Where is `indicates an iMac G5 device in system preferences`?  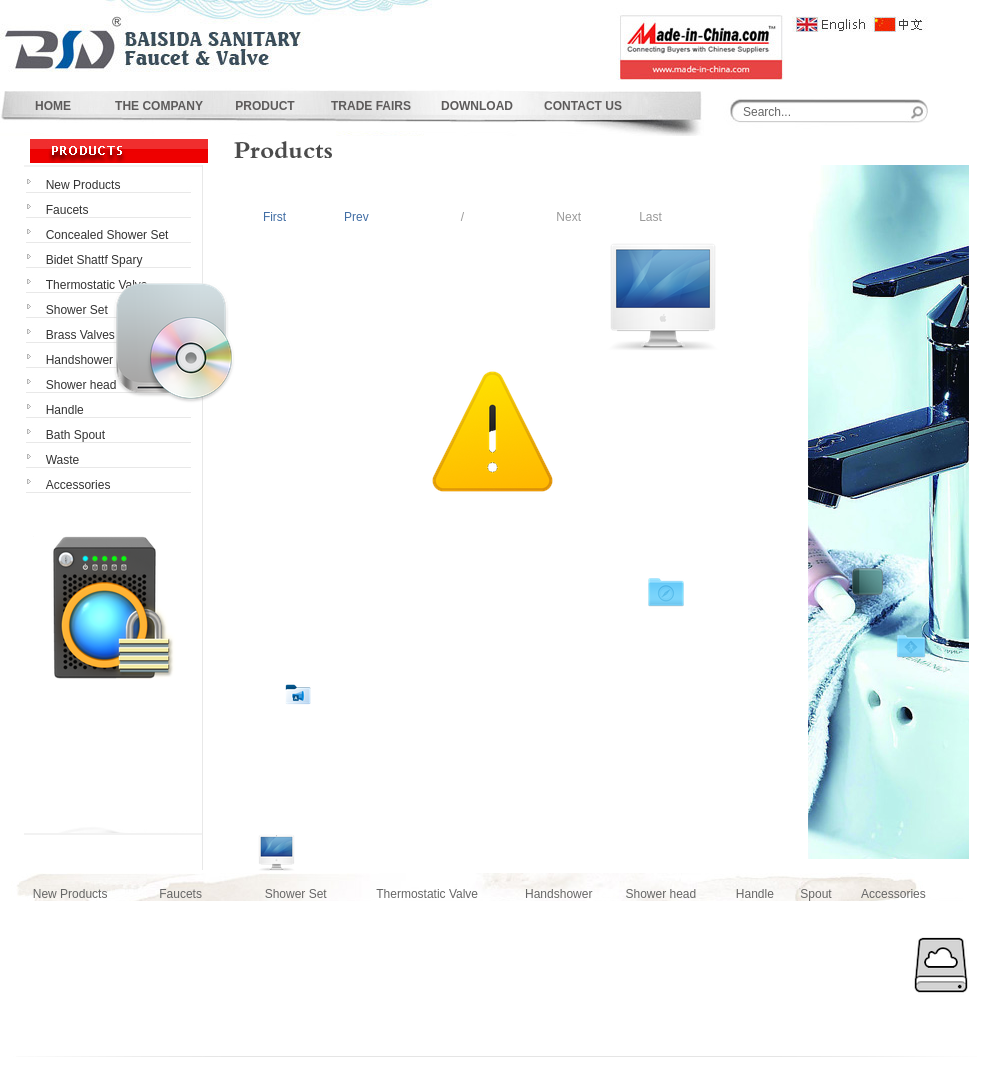 indicates an iMac G5 device in system preferences is located at coordinates (663, 290).